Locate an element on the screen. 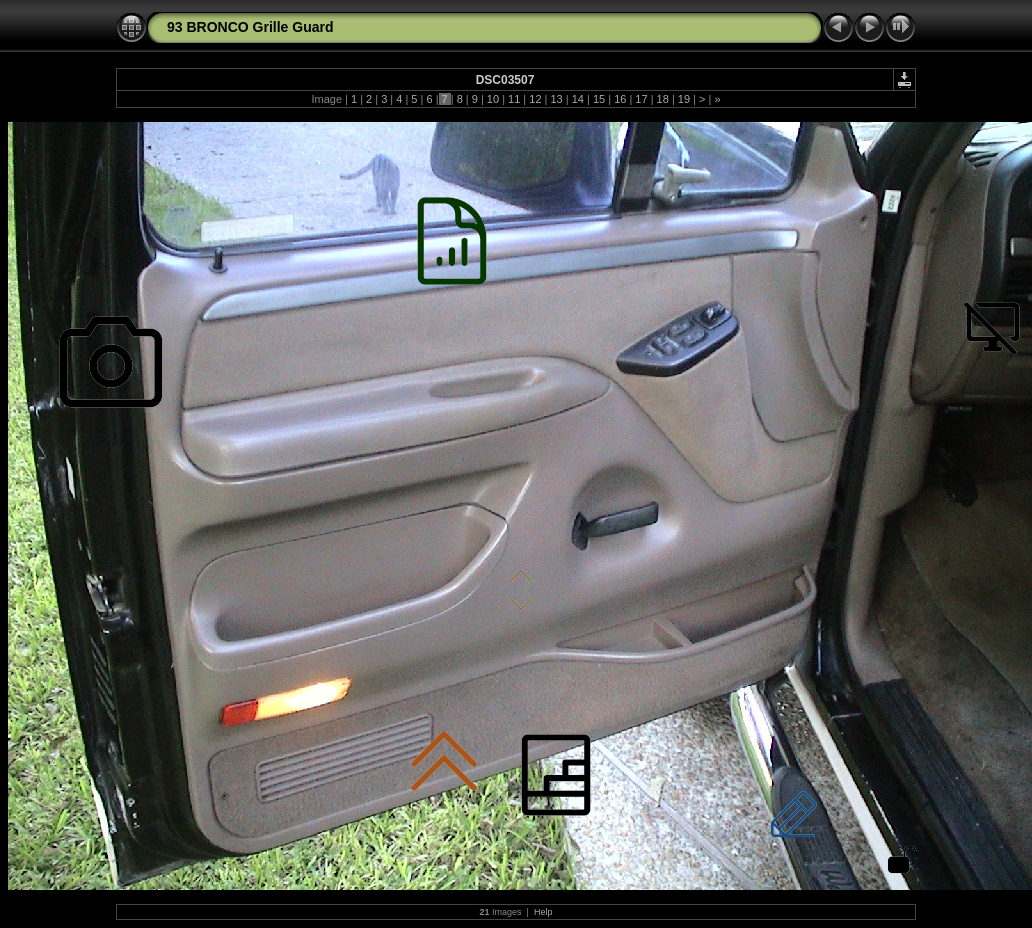 Image resolution: width=1032 pixels, height=928 pixels. expand or collapse a dropdown menu is located at coordinates (521, 590).